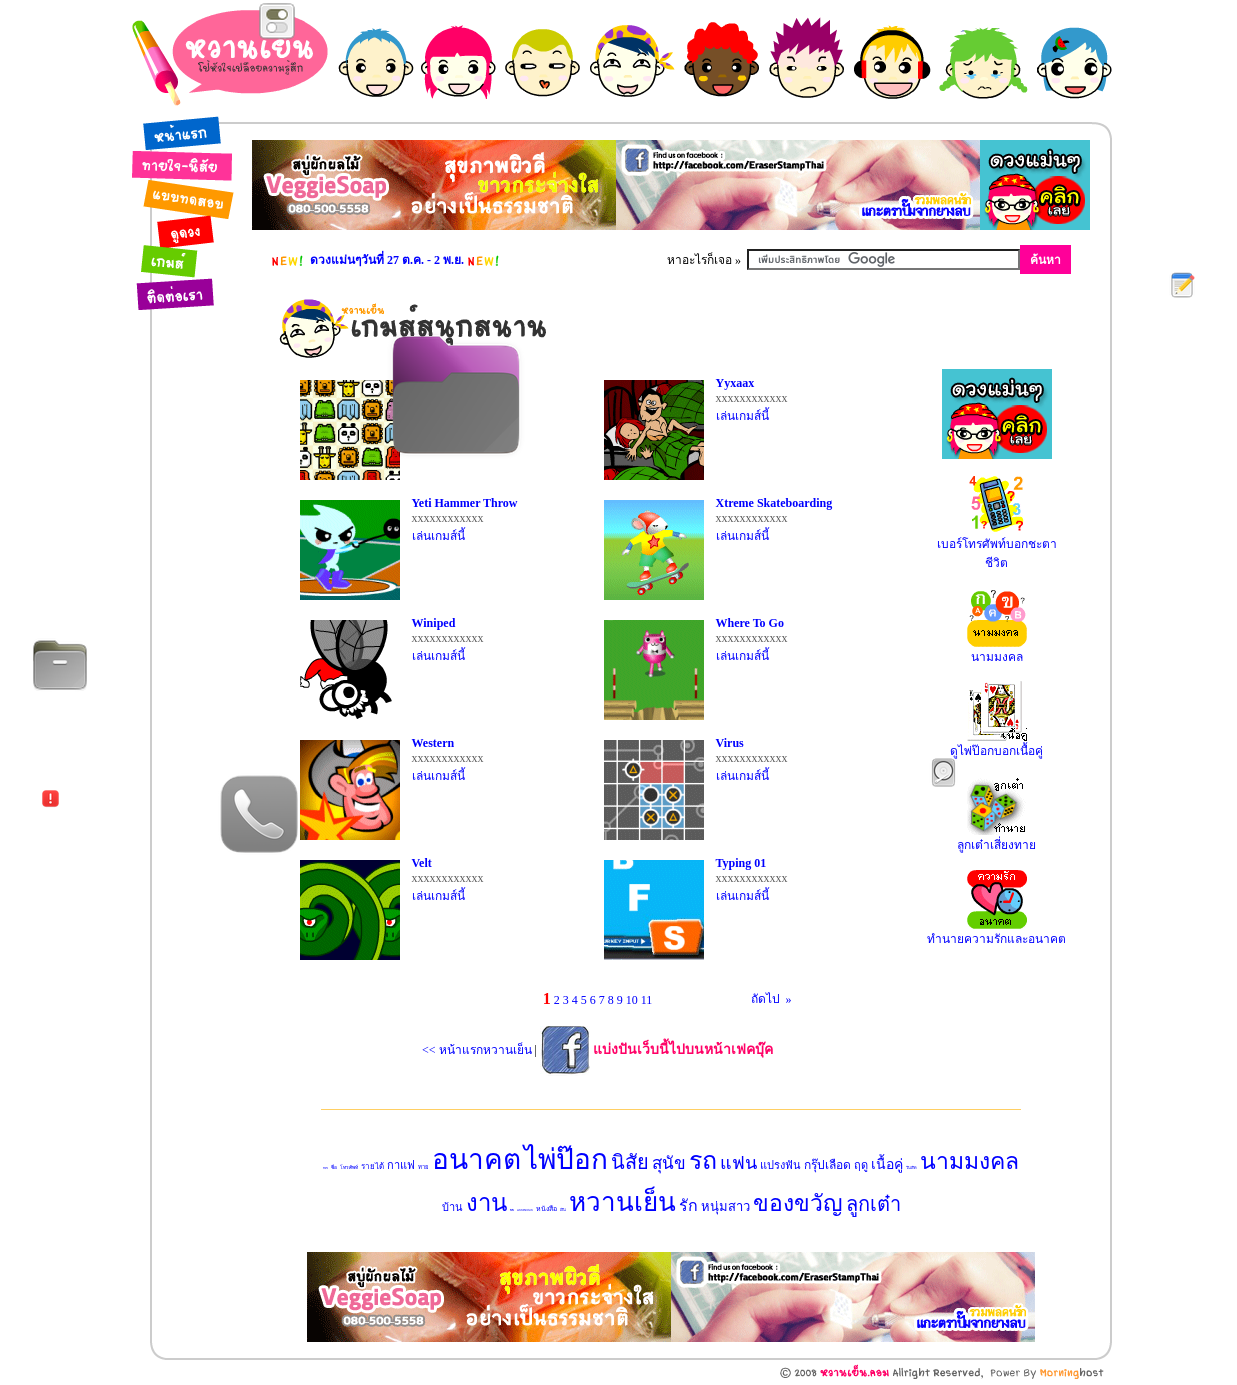 Image resolution: width=1237 pixels, height=1385 pixels. I want to click on view system crash reports or error logs, so click(50, 798).